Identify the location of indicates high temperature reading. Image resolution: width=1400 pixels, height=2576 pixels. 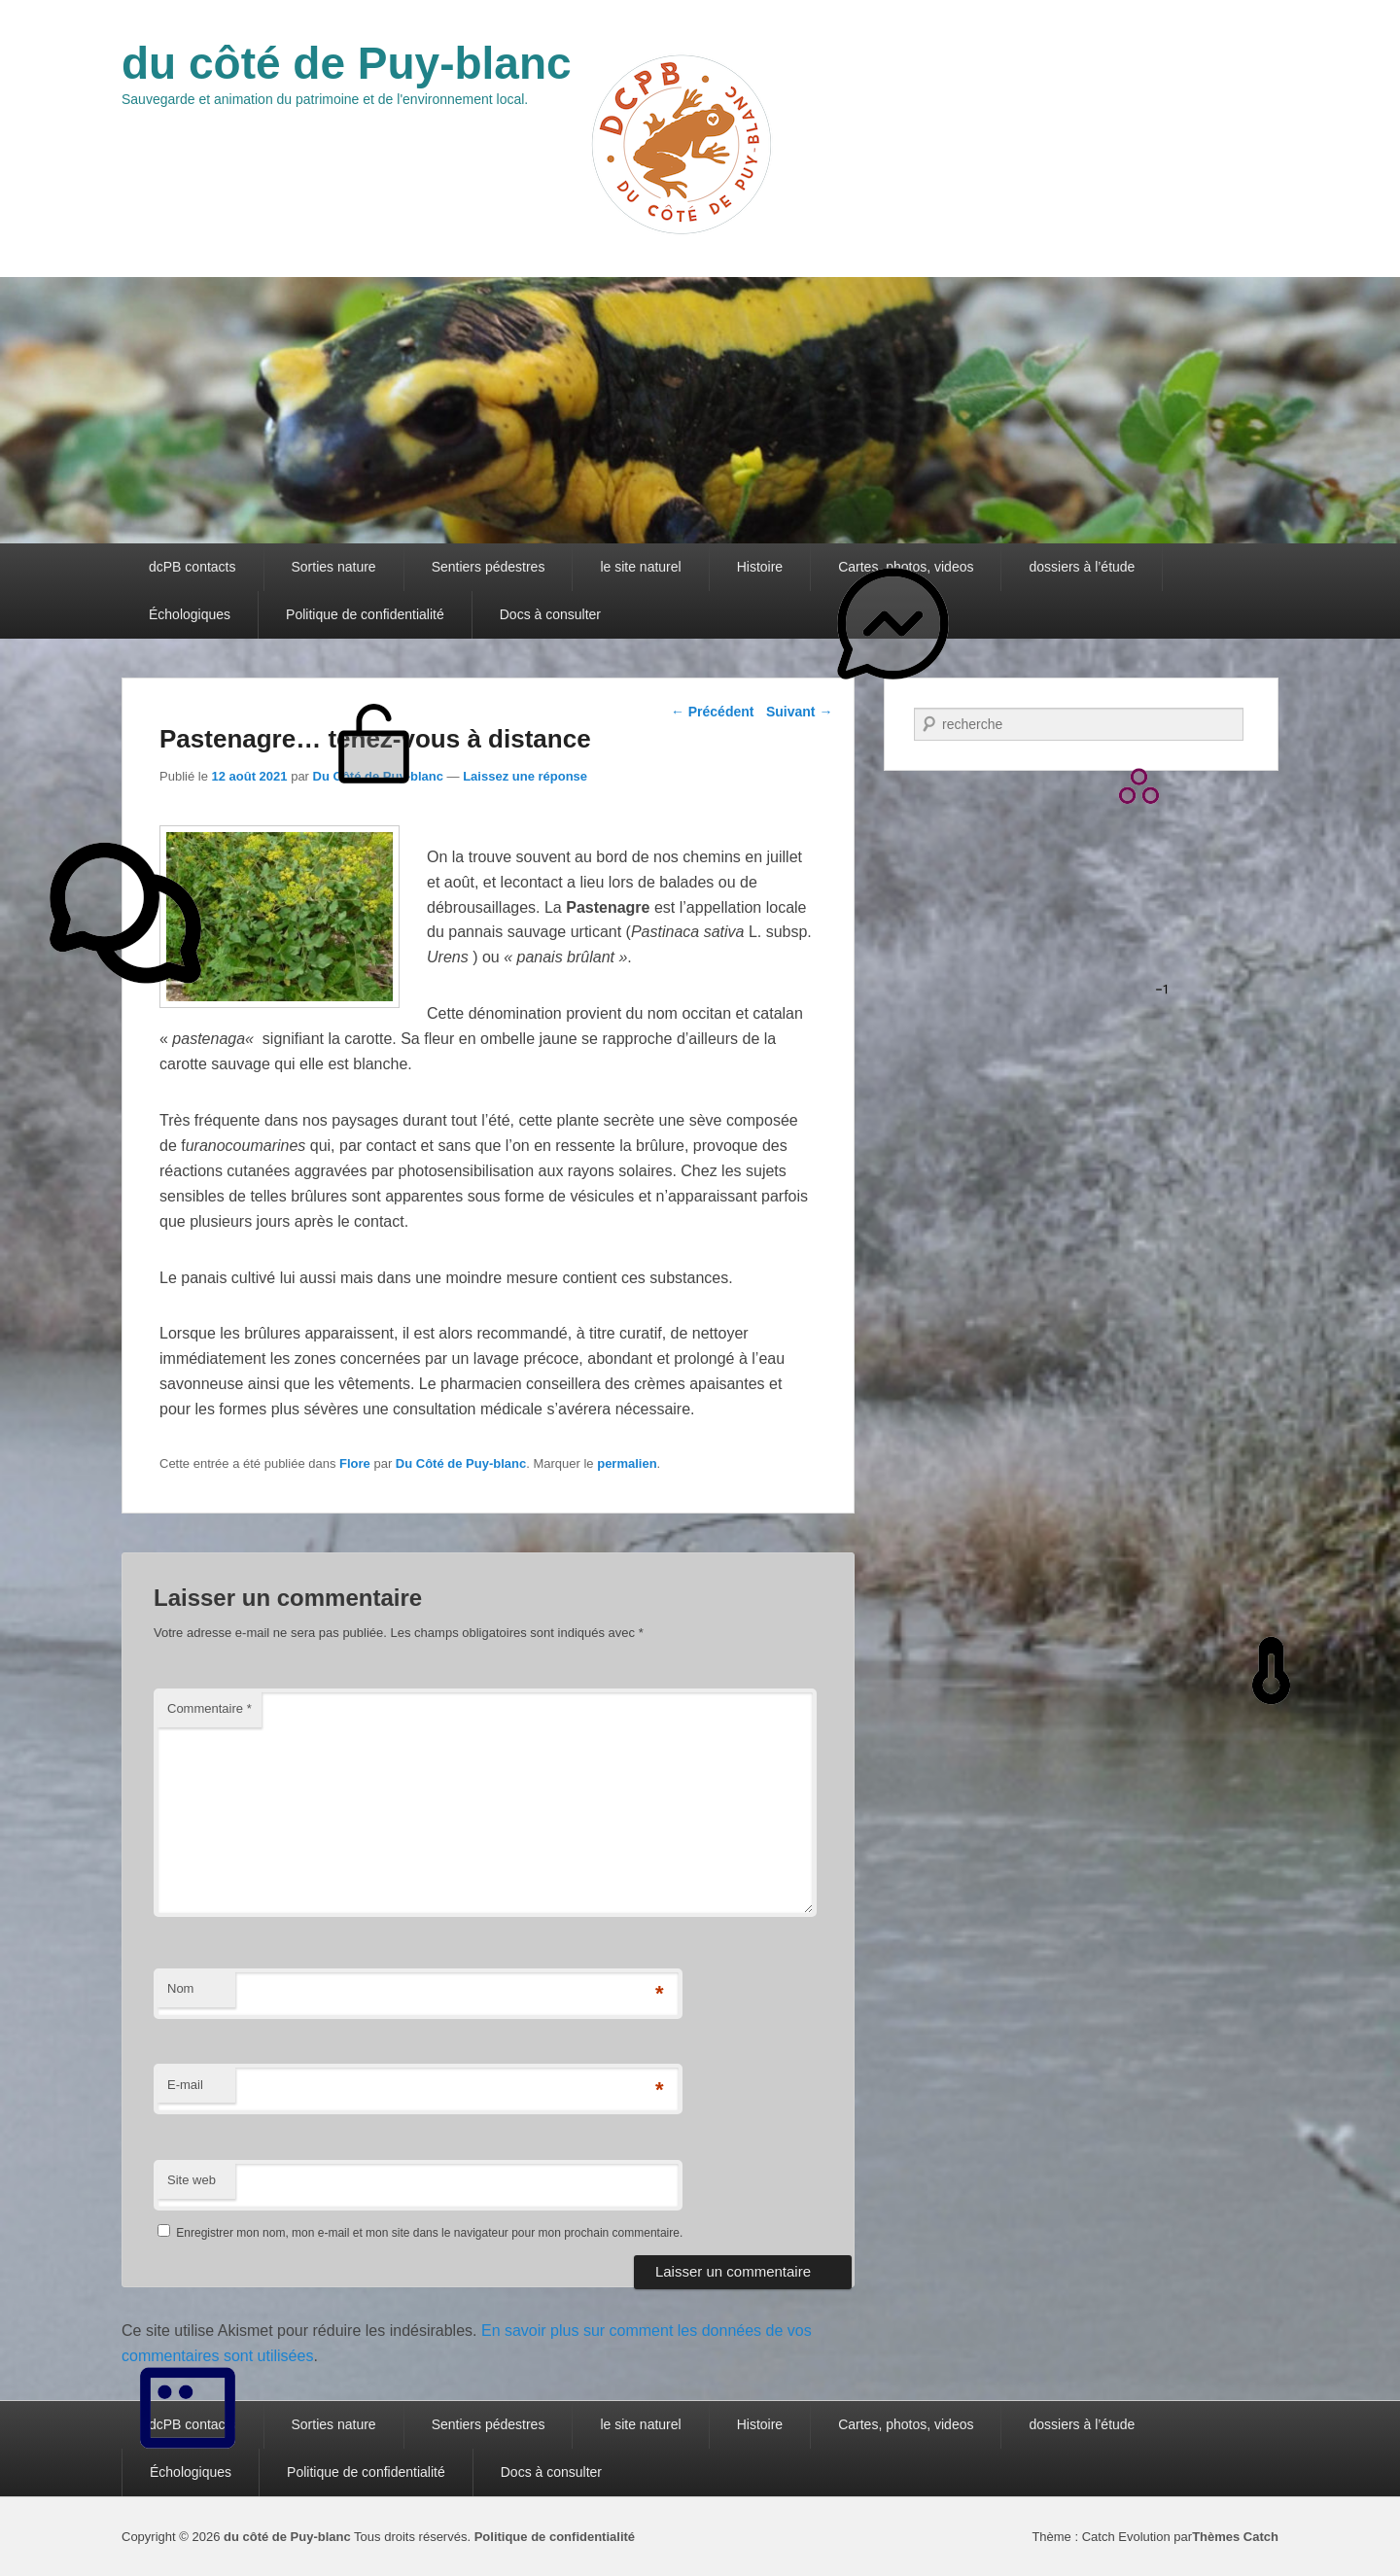
(1271, 1670).